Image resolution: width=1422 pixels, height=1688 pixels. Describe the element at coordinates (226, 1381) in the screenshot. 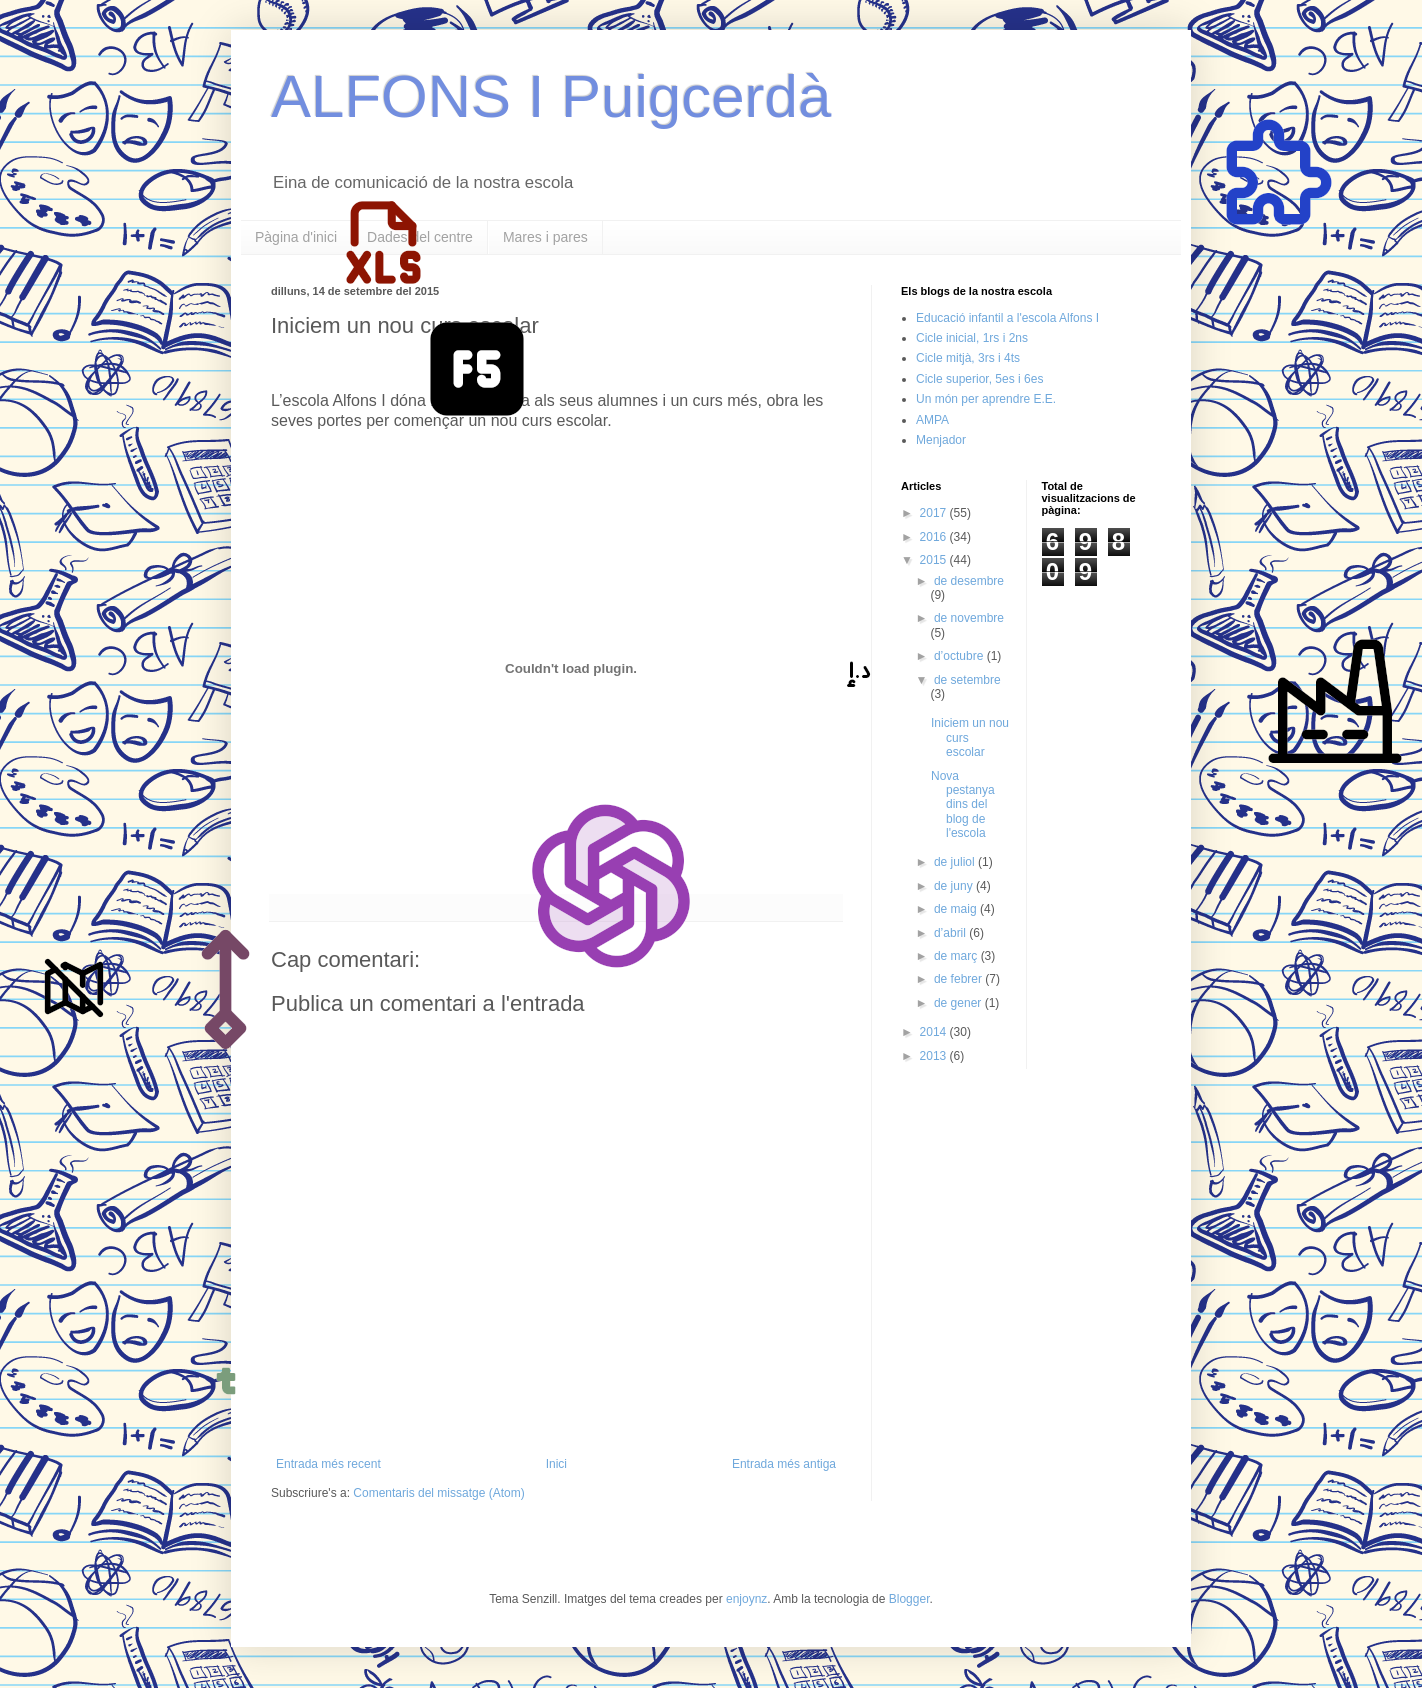

I see `open tumblr app` at that location.